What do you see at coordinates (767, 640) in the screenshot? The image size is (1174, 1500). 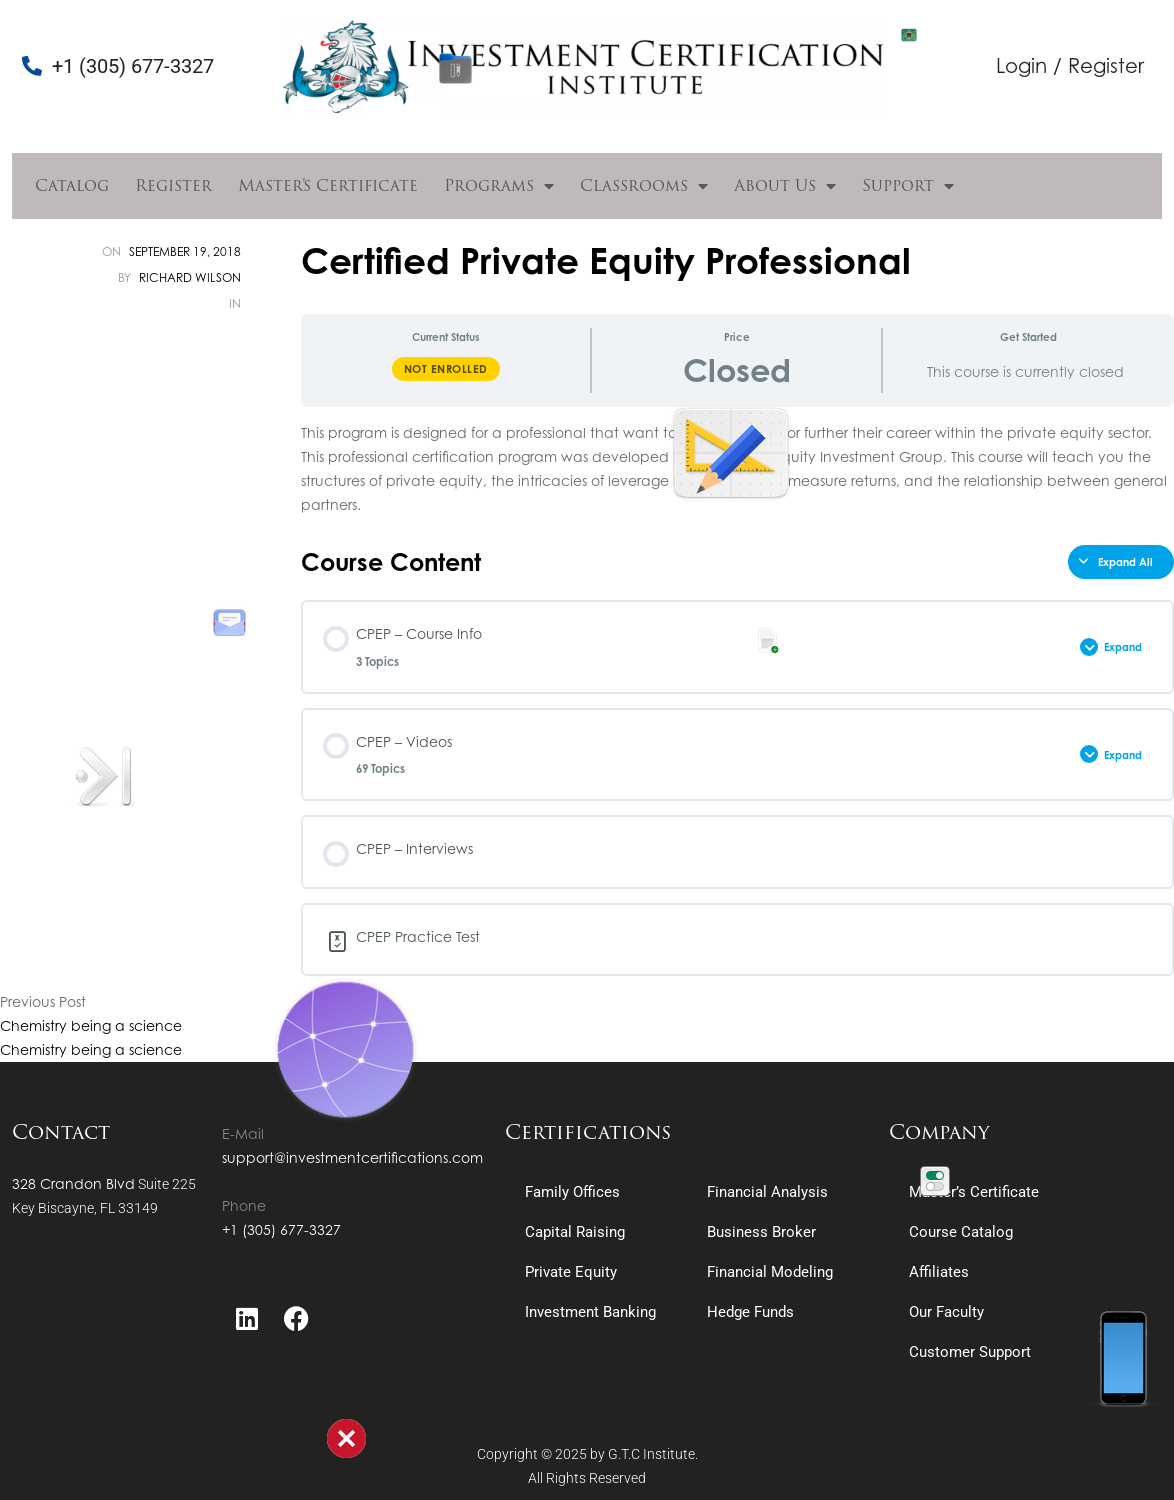 I see `create a new document` at bounding box center [767, 640].